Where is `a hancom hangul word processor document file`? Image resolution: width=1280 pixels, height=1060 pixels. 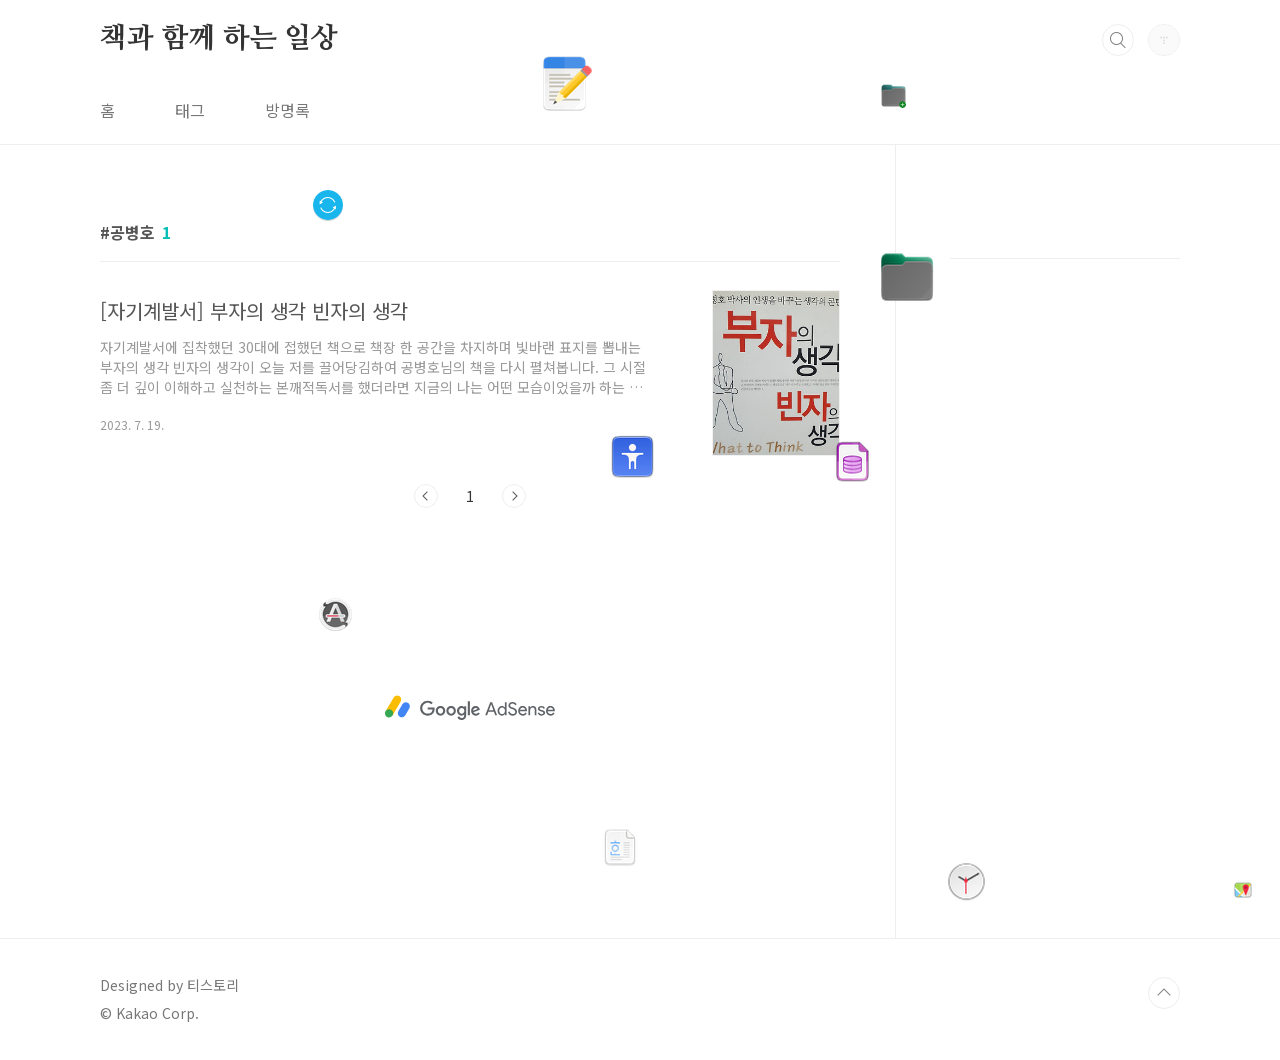 a hancom hangul word processor document file is located at coordinates (620, 847).